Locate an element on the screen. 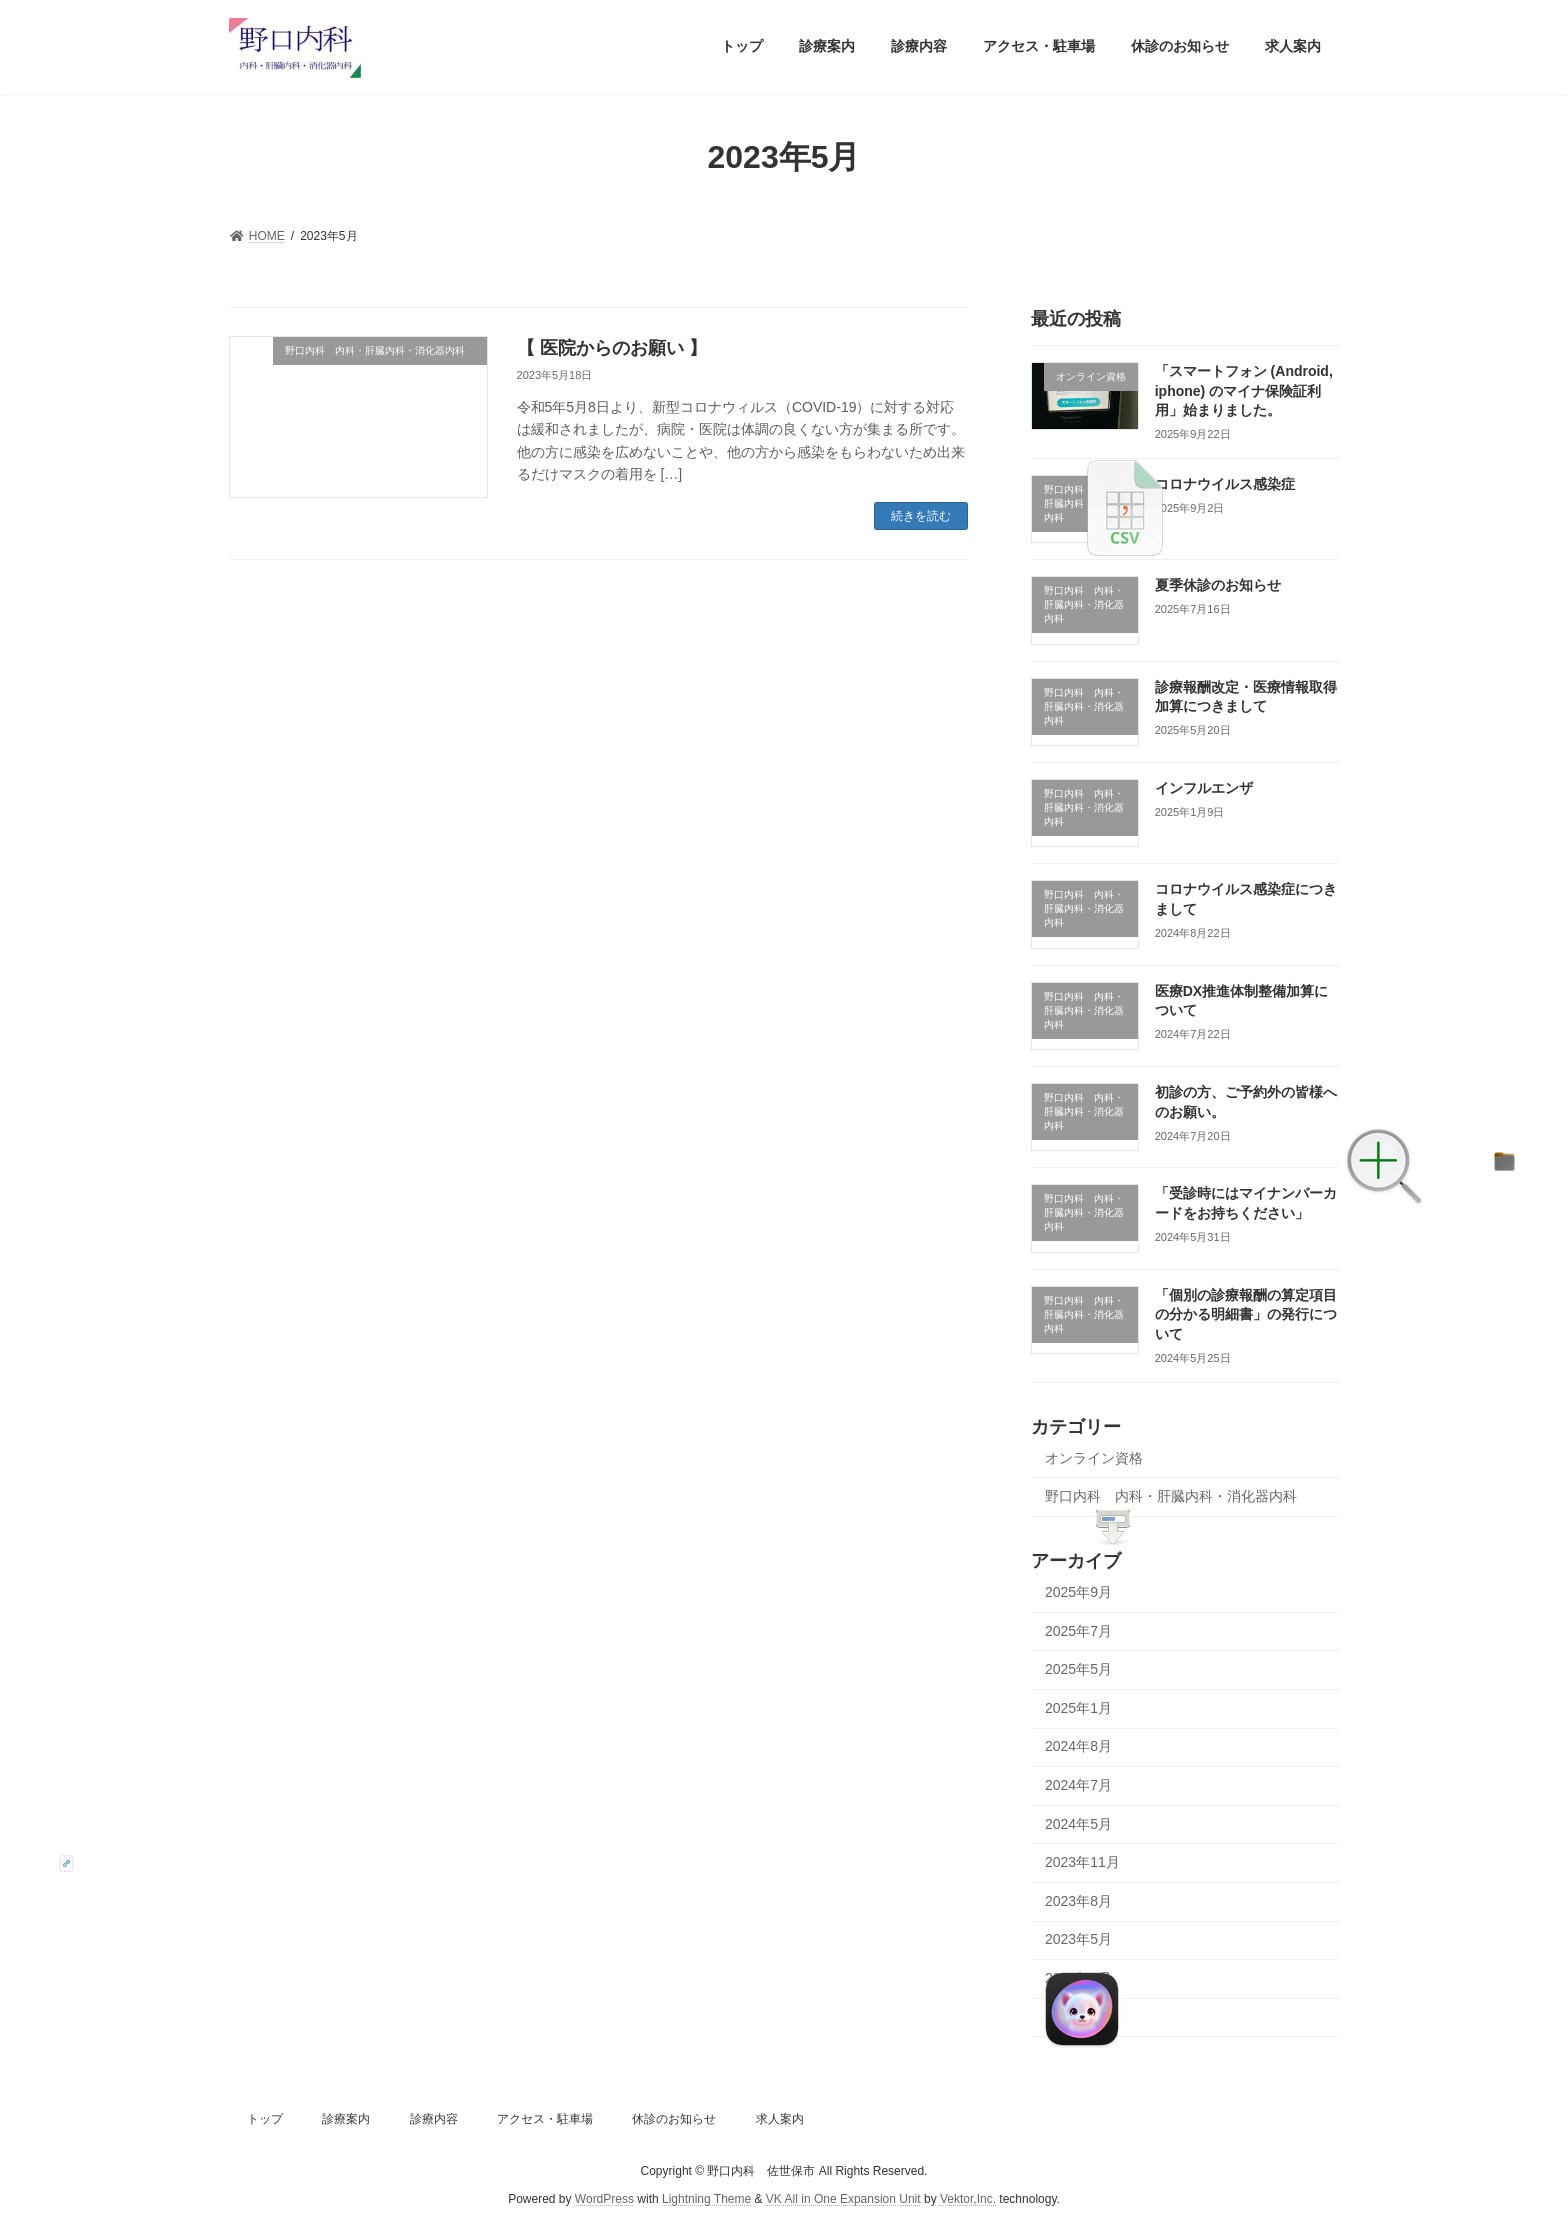 The height and width of the screenshot is (2234, 1568). open Image Playground app is located at coordinates (1082, 2009).